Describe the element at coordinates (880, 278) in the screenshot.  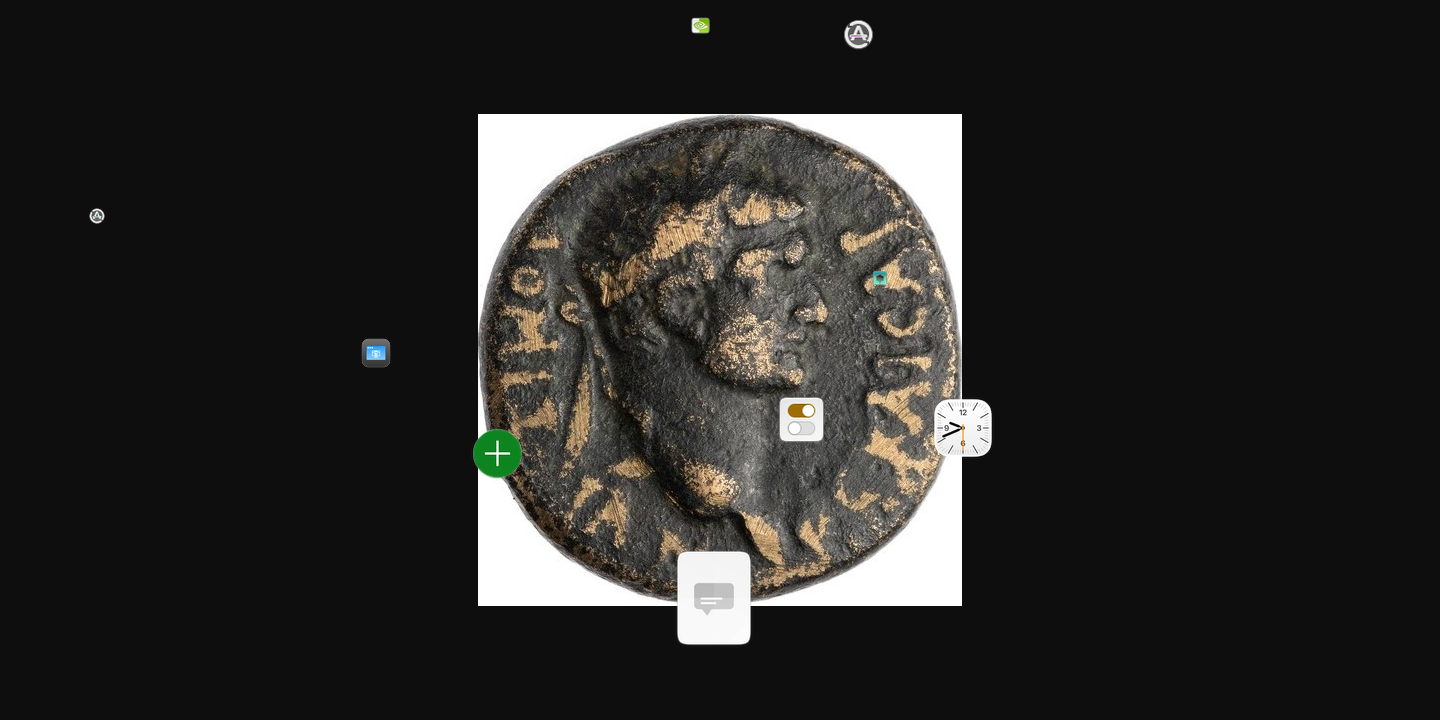
I see `launch the GNOME Mines puzzle game` at that location.